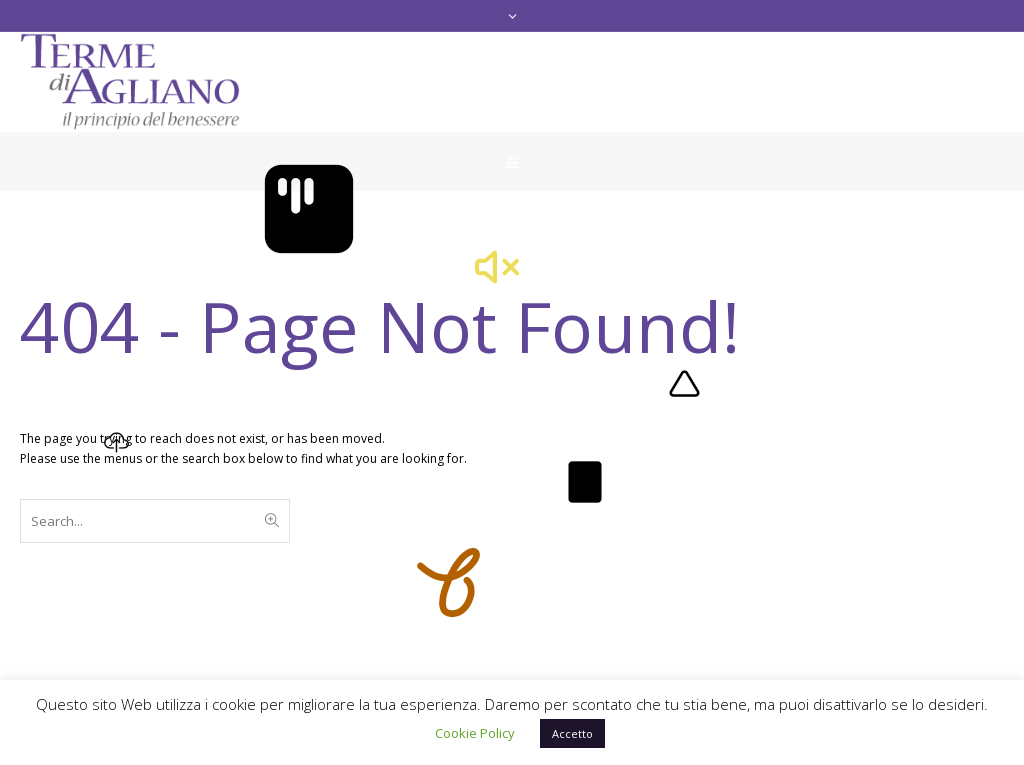 This screenshot has height=765, width=1024. I want to click on align content to the top-left corner, so click(309, 209).